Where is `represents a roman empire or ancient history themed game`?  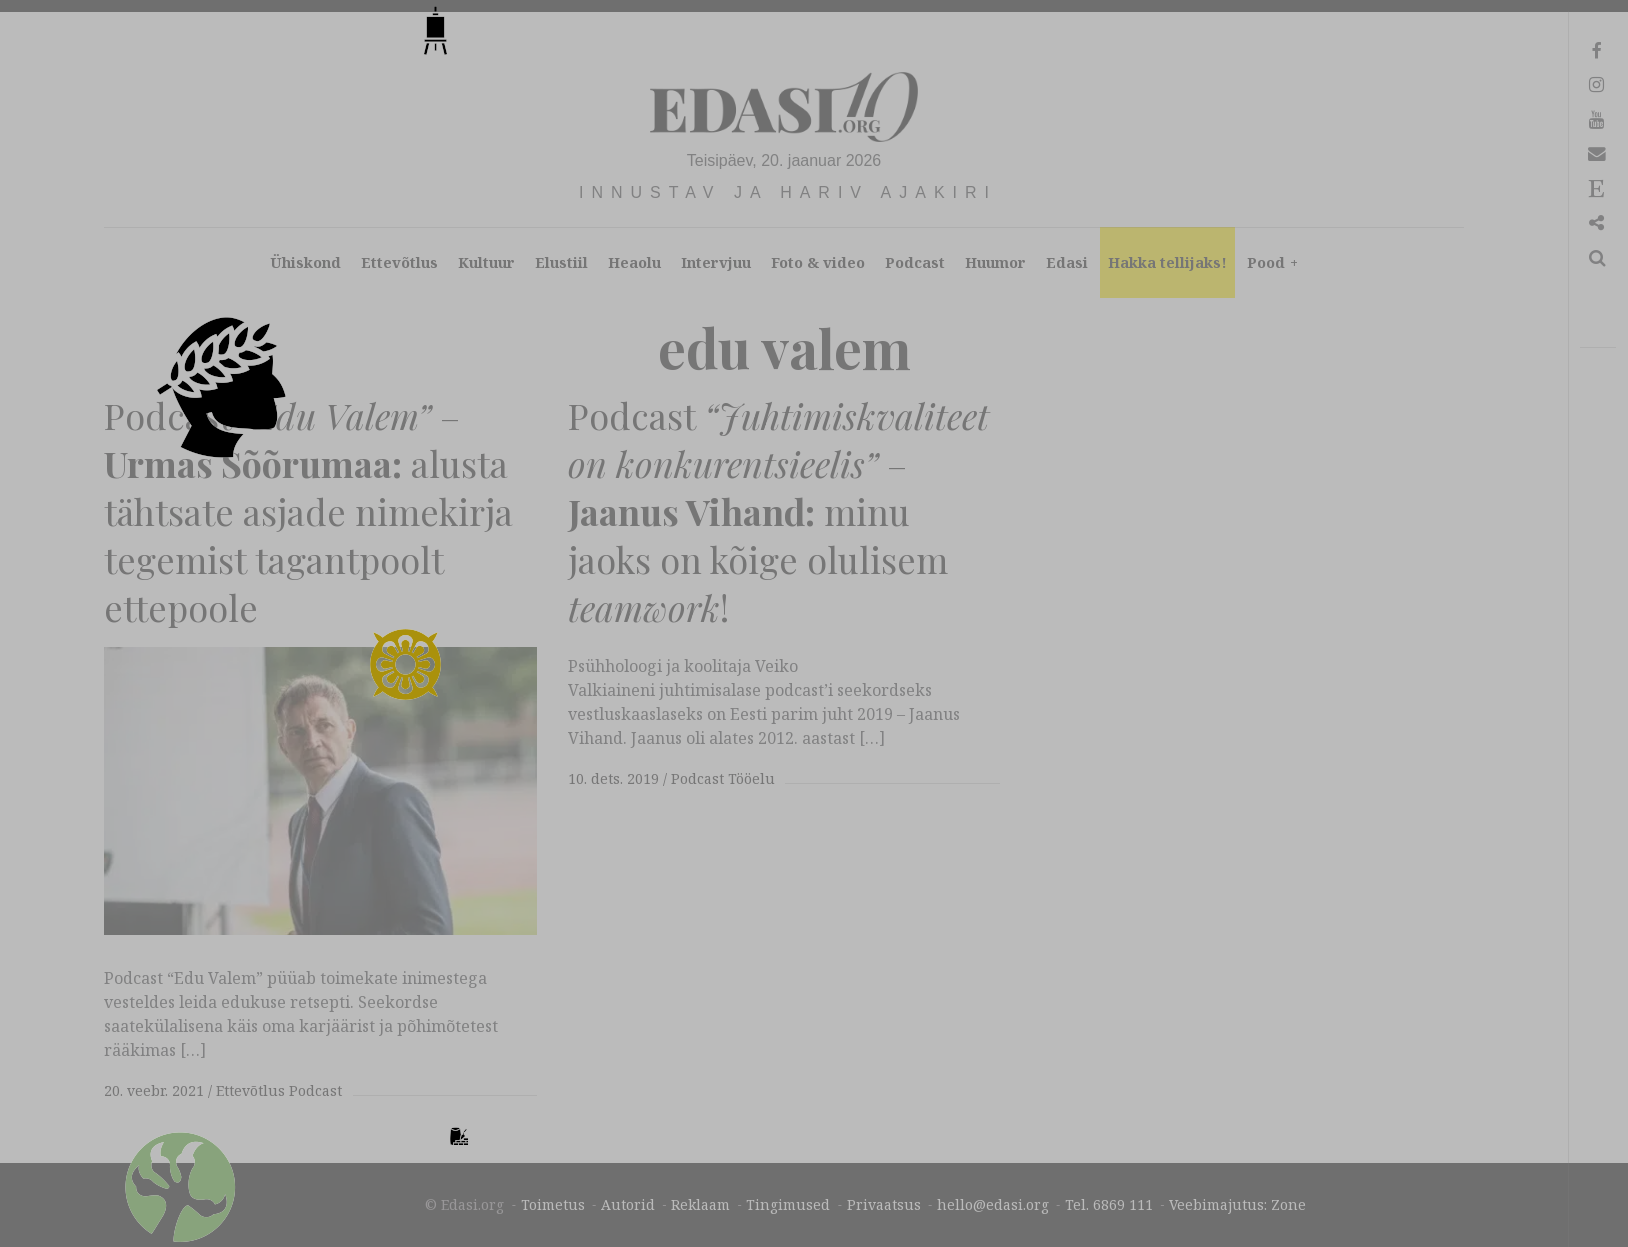 represents a roman empire or ancient history themed game is located at coordinates (224, 386).